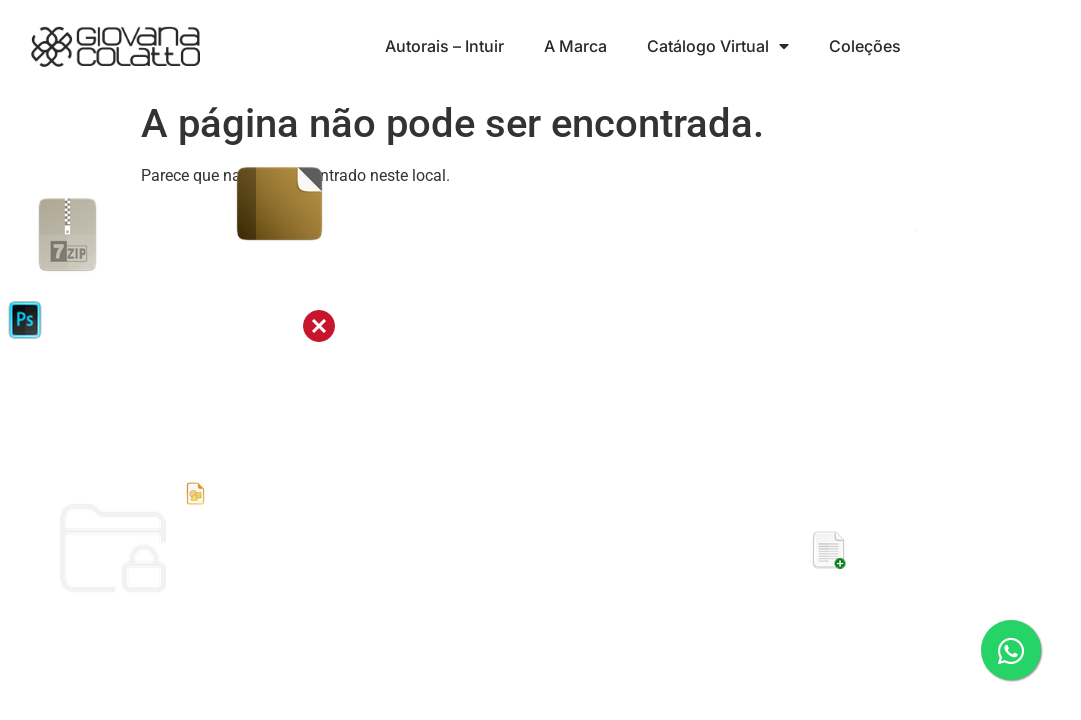  I want to click on a 7-zip compressed archive file, so click(67, 234).